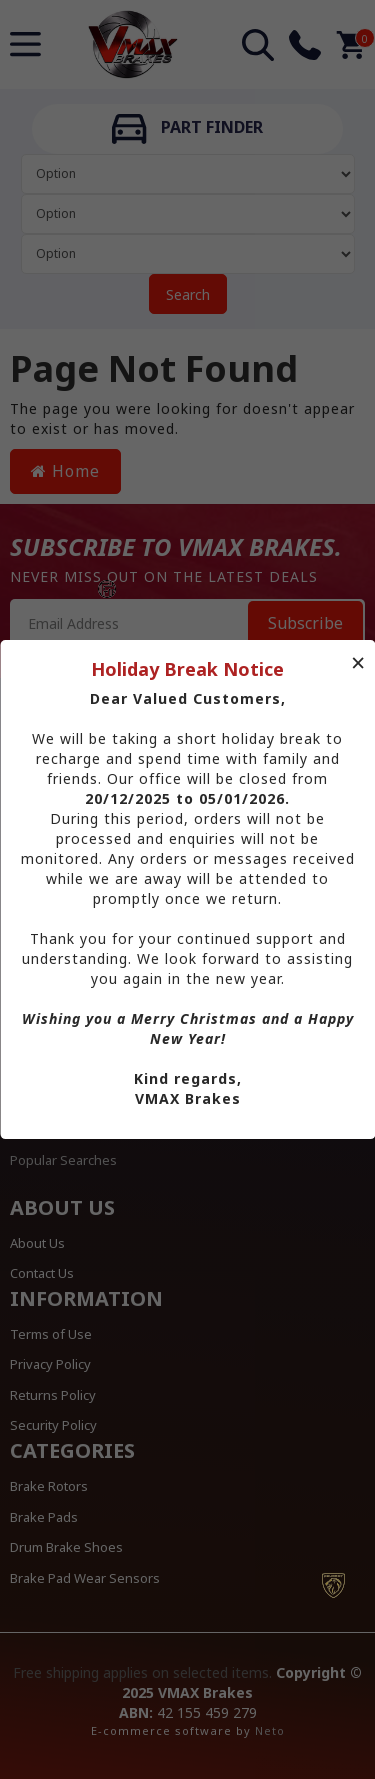  Describe the element at coordinates (107, 589) in the screenshot. I see `open filen cloud storage app` at that location.